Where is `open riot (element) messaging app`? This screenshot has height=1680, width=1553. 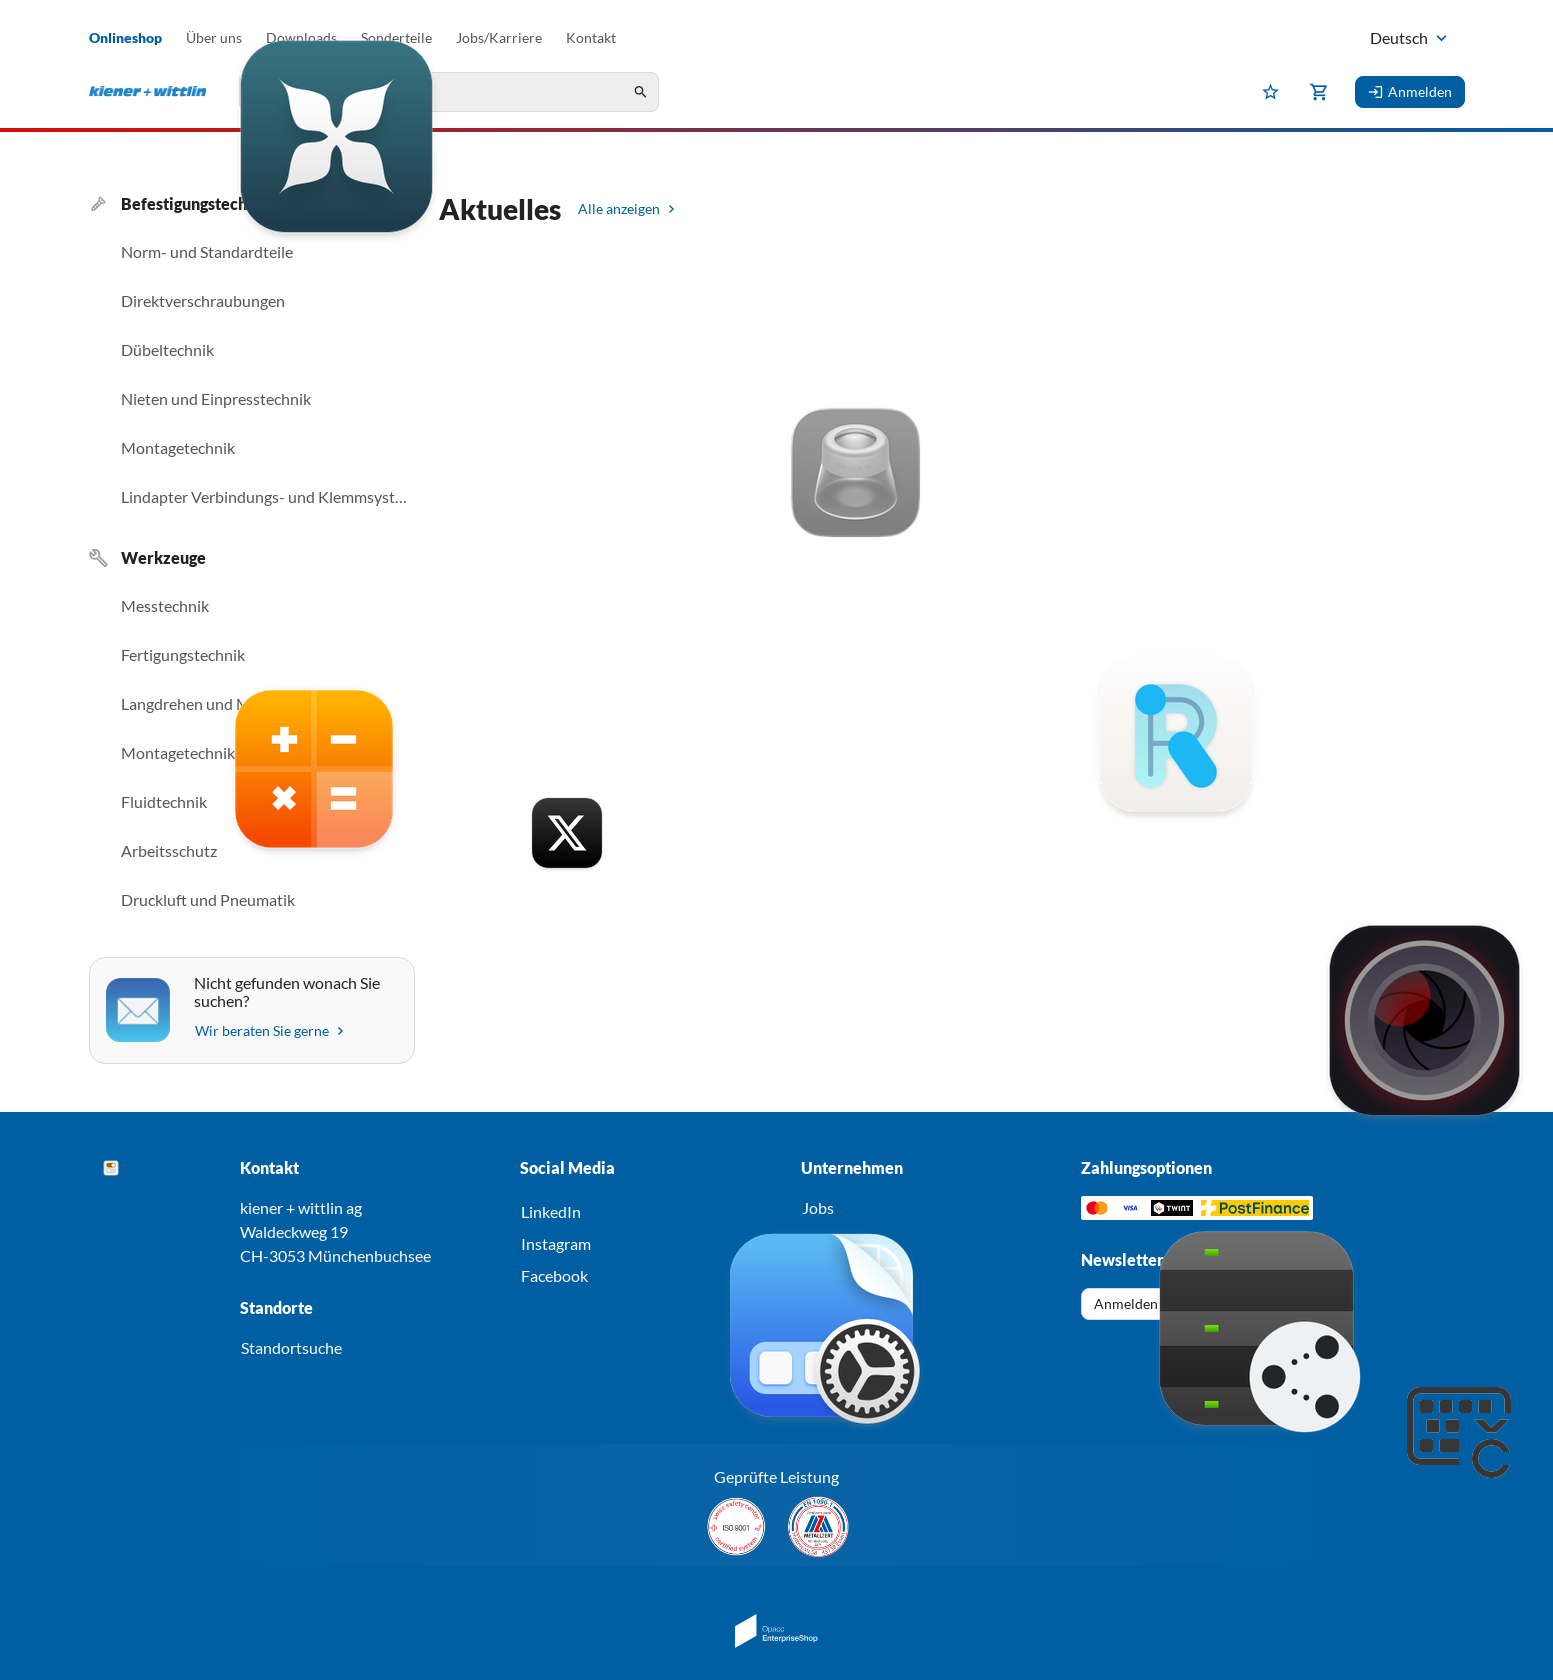 open riot (element) messaging app is located at coordinates (1176, 736).